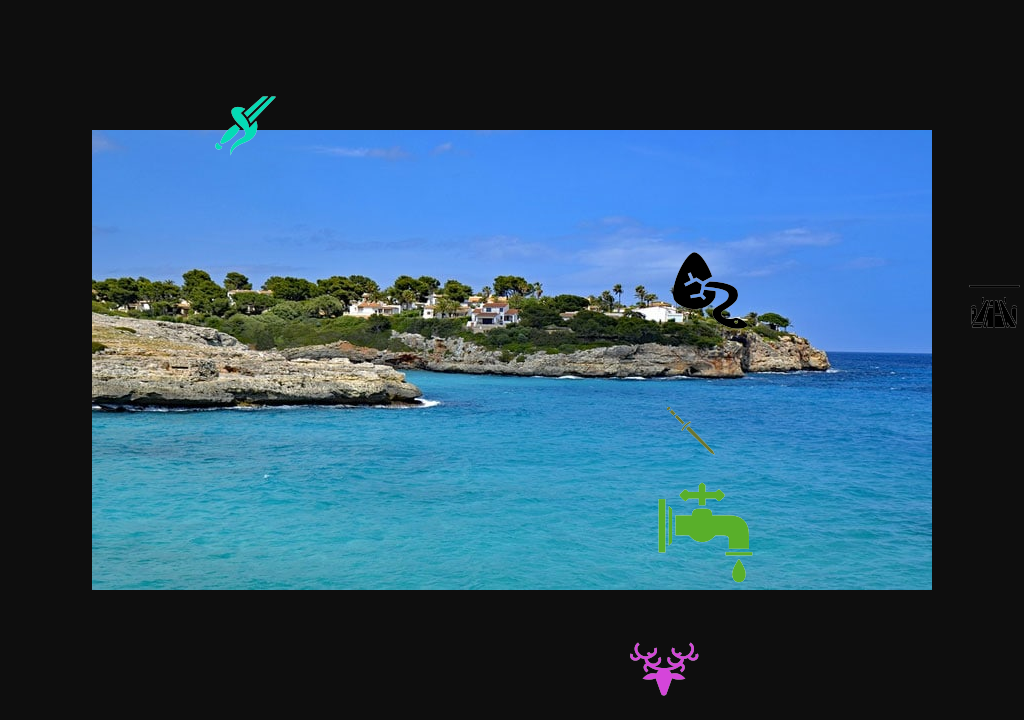  I want to click on water utility or plumbing settings, so click(705, 532).